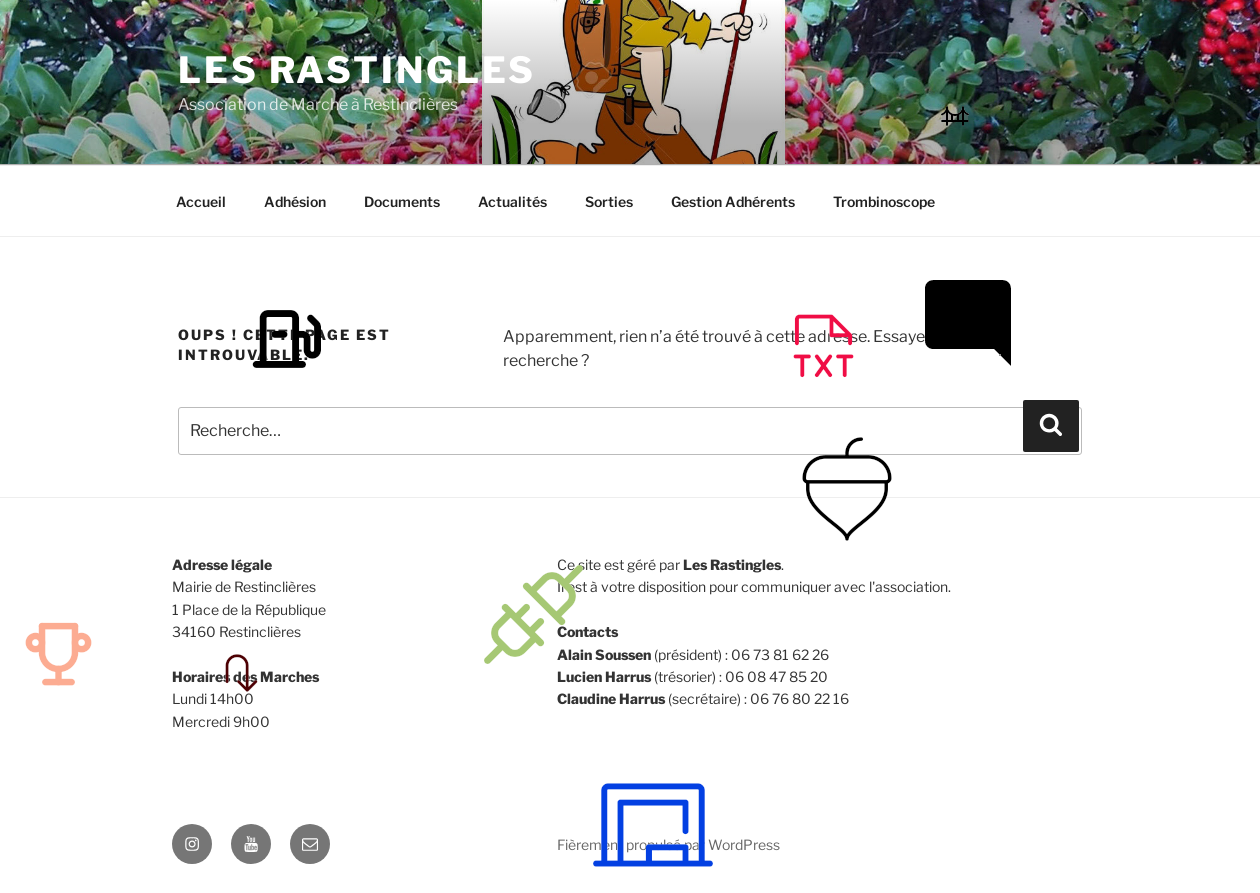  What do you see at coordinates (955, 116) in the screenshot?
I see `navigate to bridges or overpasses on a map` at bounding box center [955, 116].